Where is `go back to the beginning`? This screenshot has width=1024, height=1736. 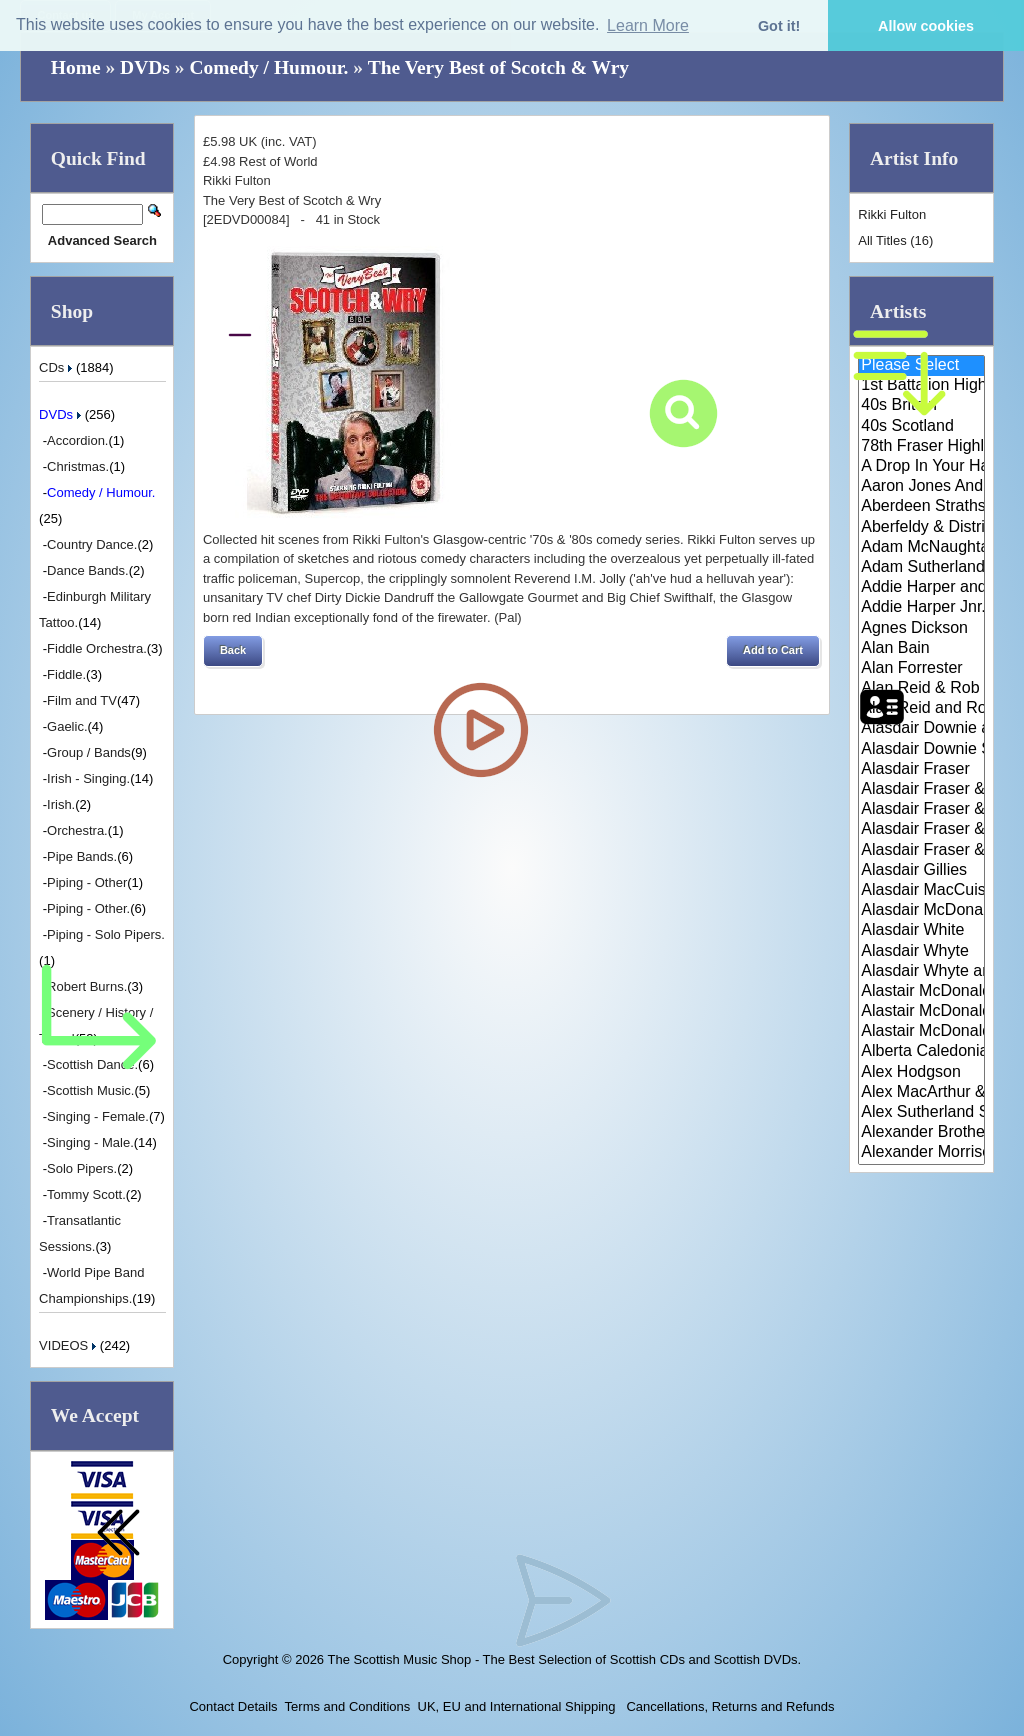
go back to the beginning is located at coordinates (118, 1532).